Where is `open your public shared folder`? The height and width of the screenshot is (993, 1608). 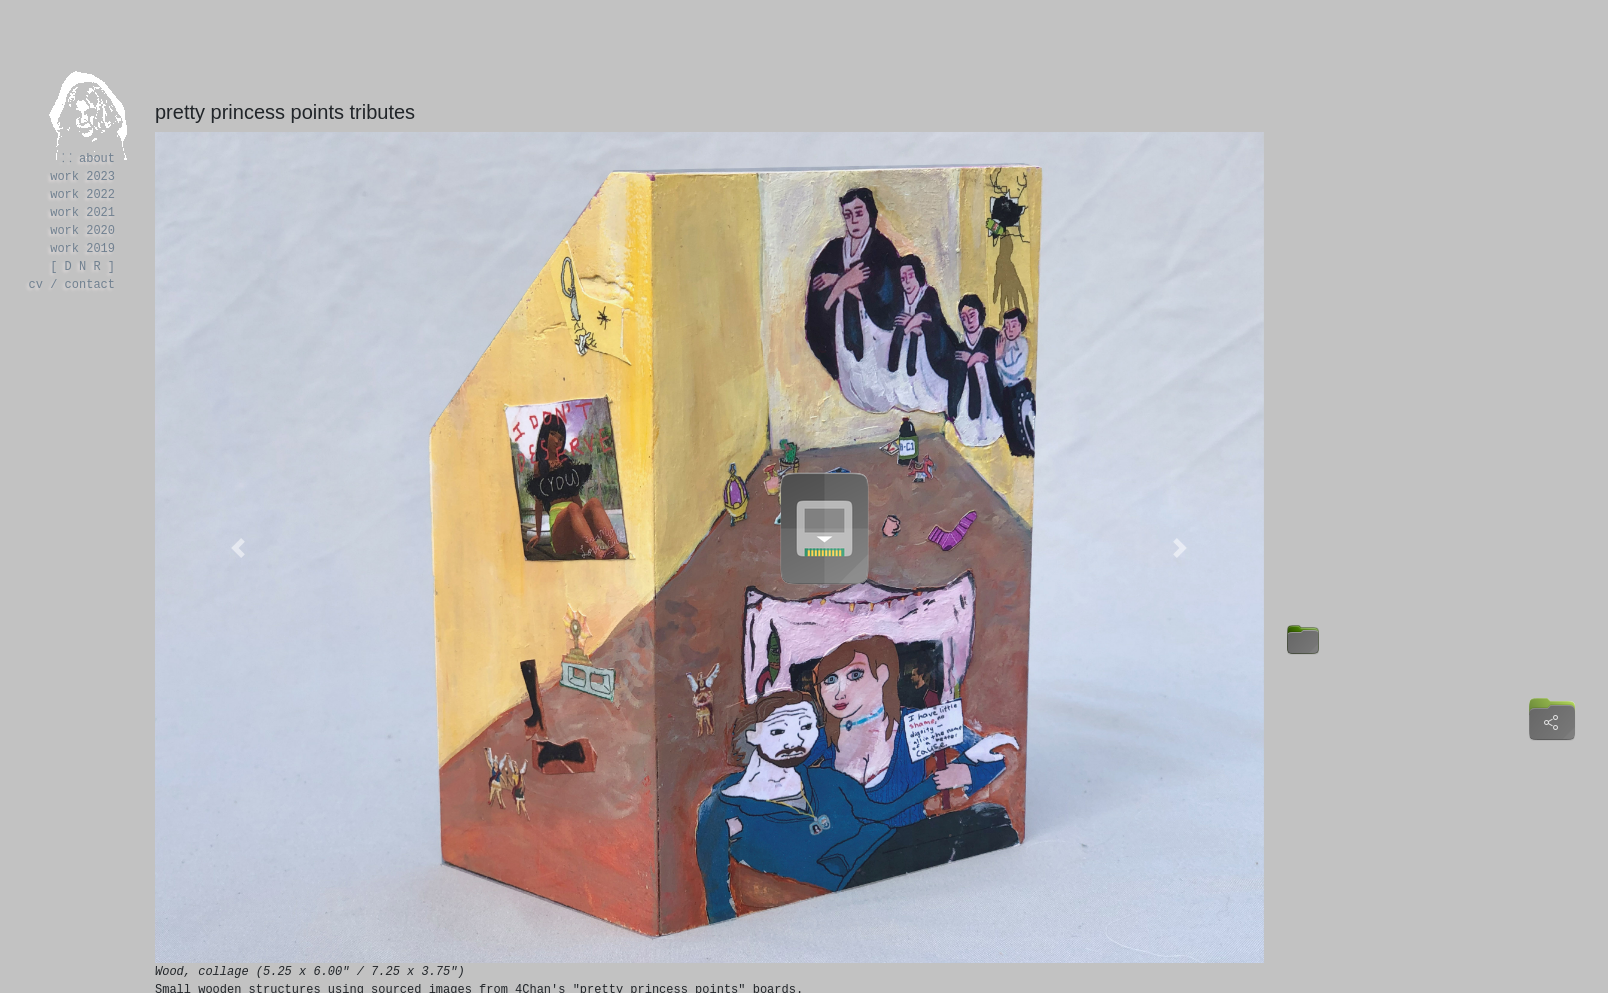 open your public shared folder is located at coordinates (1552, 719).